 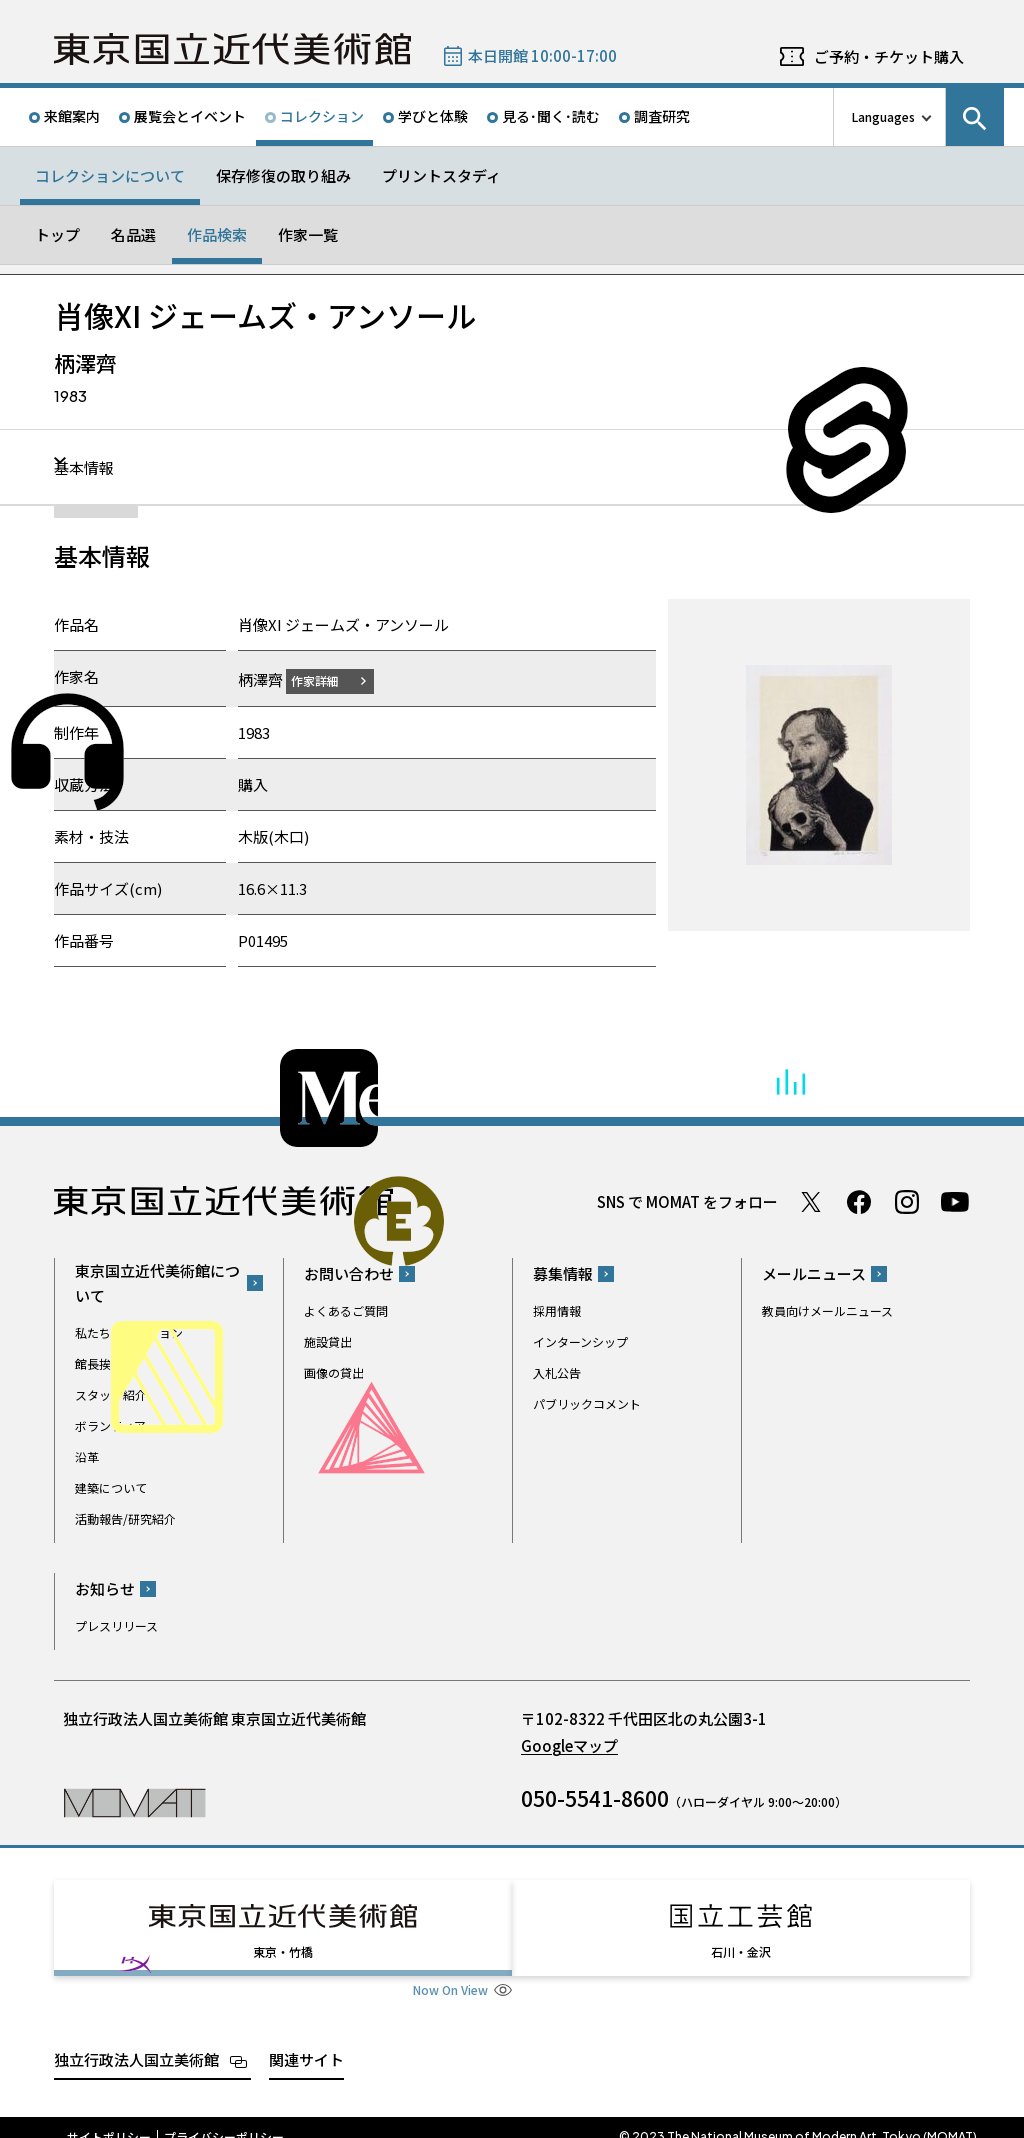 What do you see at coordinates (399, 1221) in the screenshot?
I see `open ecosia search engine` at bounding box center [399, 1221].